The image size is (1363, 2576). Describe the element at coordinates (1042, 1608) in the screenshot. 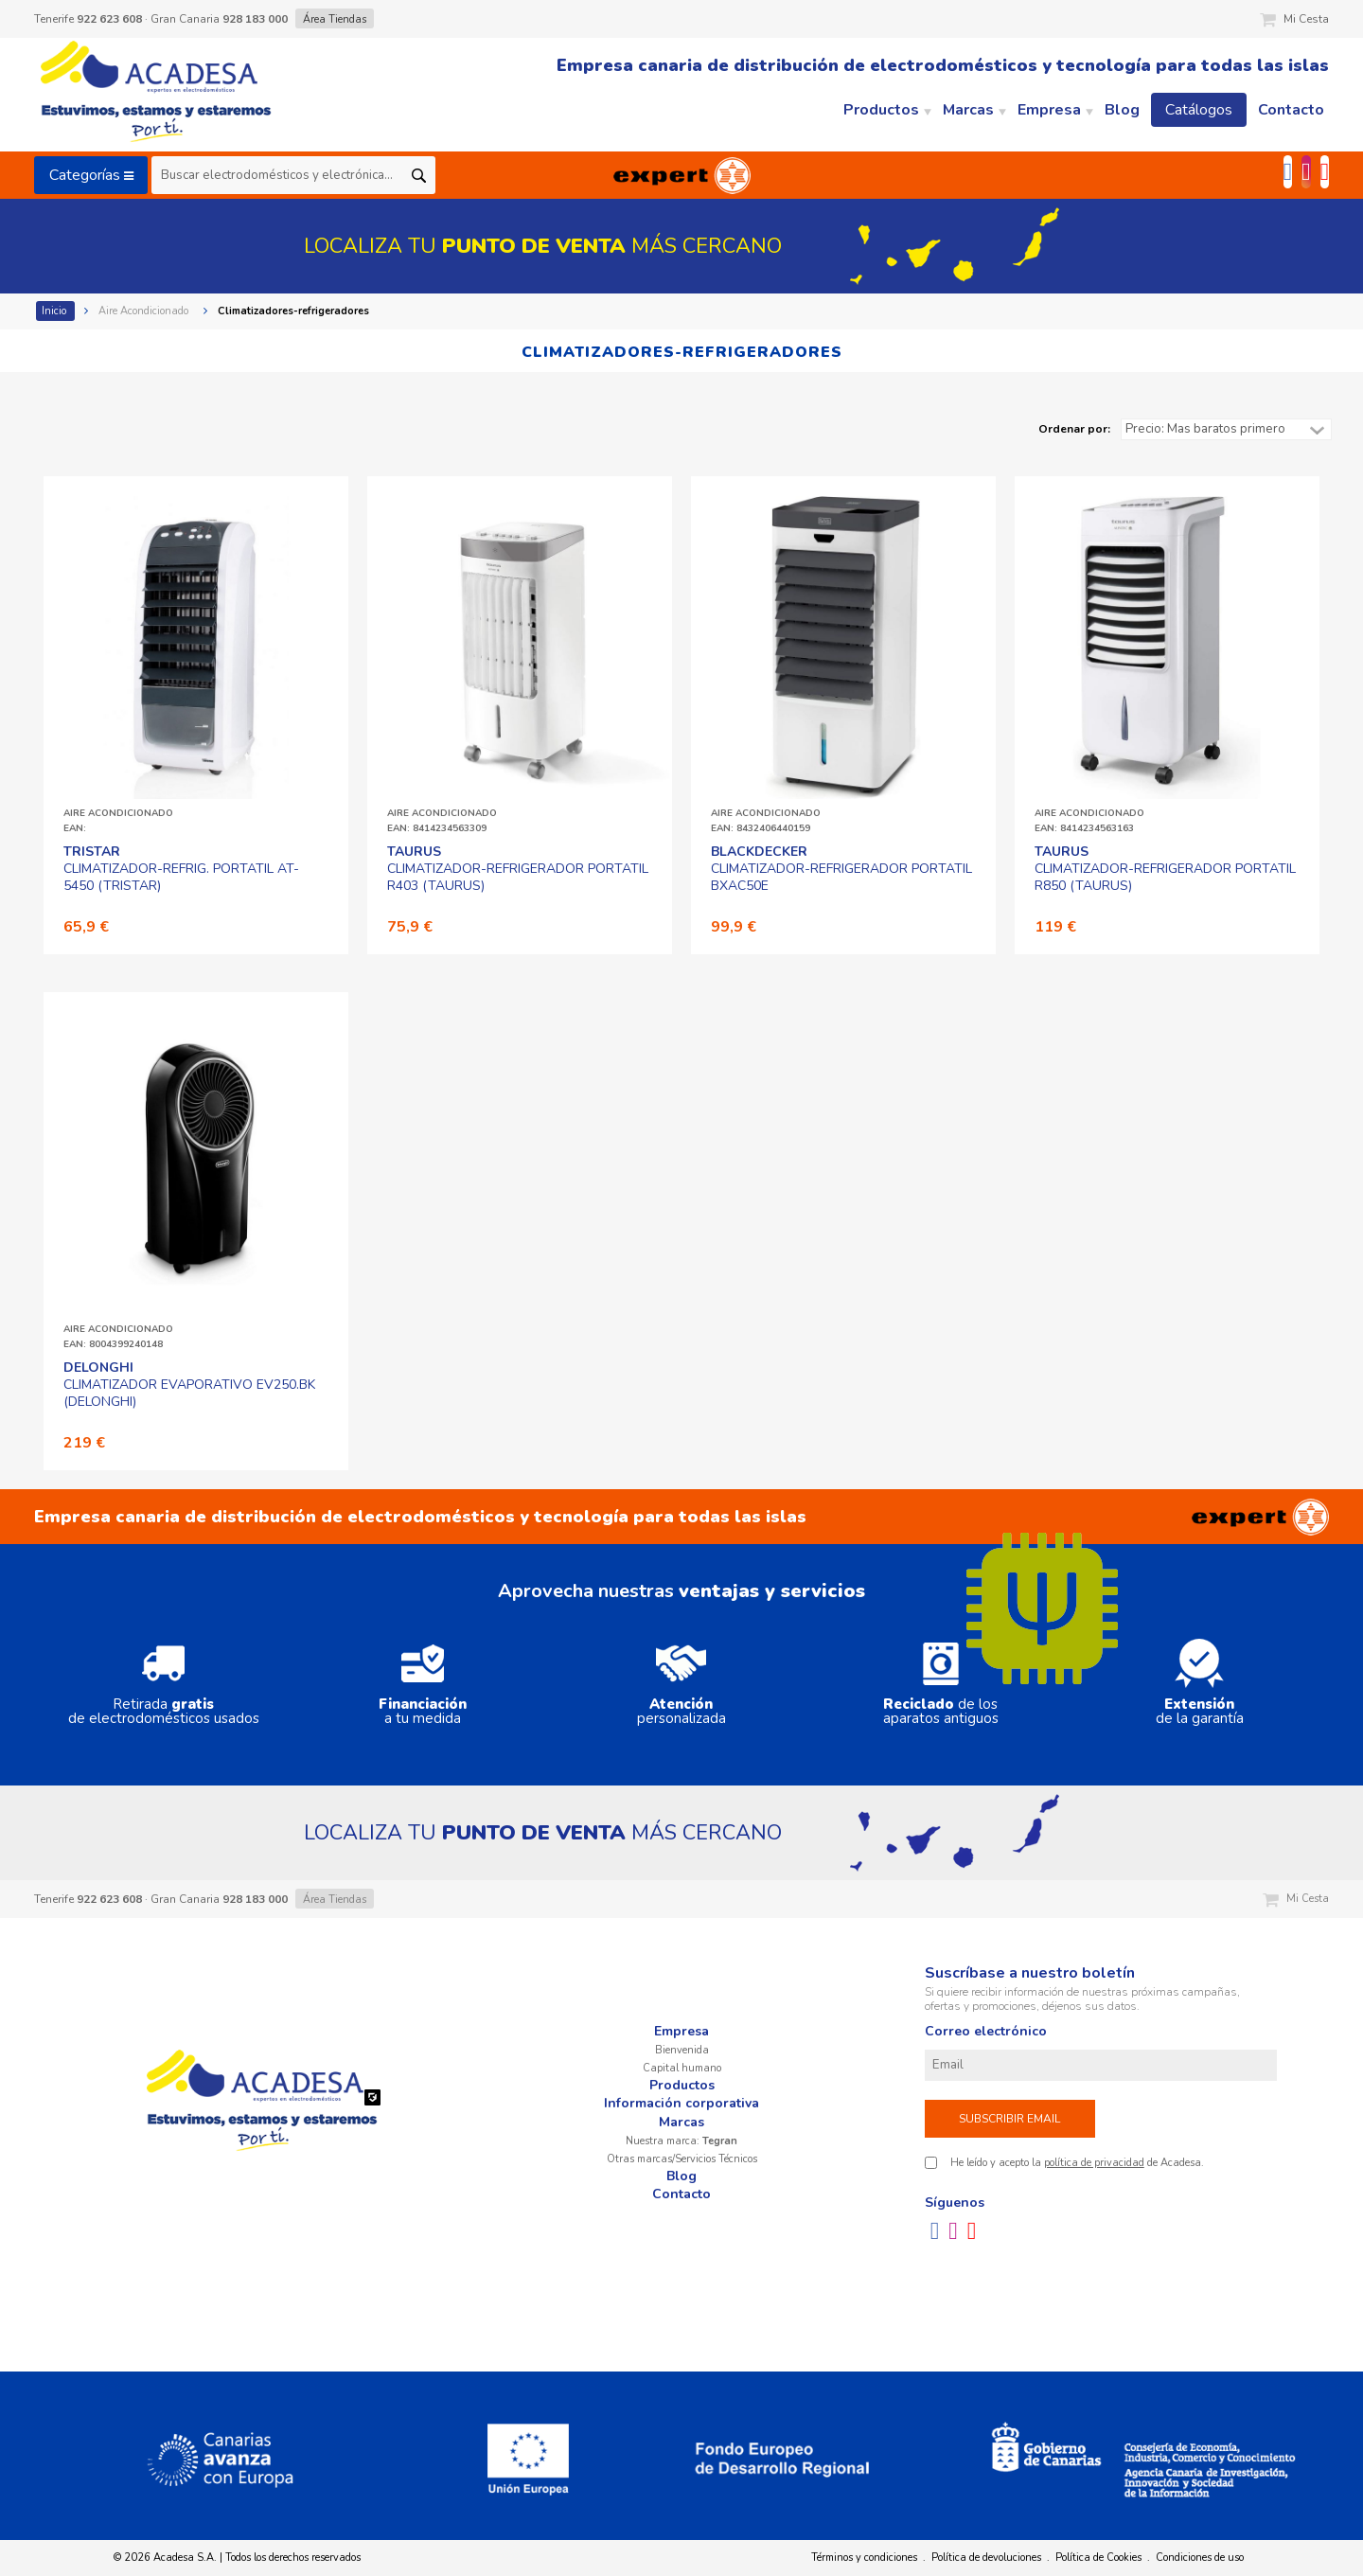

I see `QMK firmware project logo` at that location.